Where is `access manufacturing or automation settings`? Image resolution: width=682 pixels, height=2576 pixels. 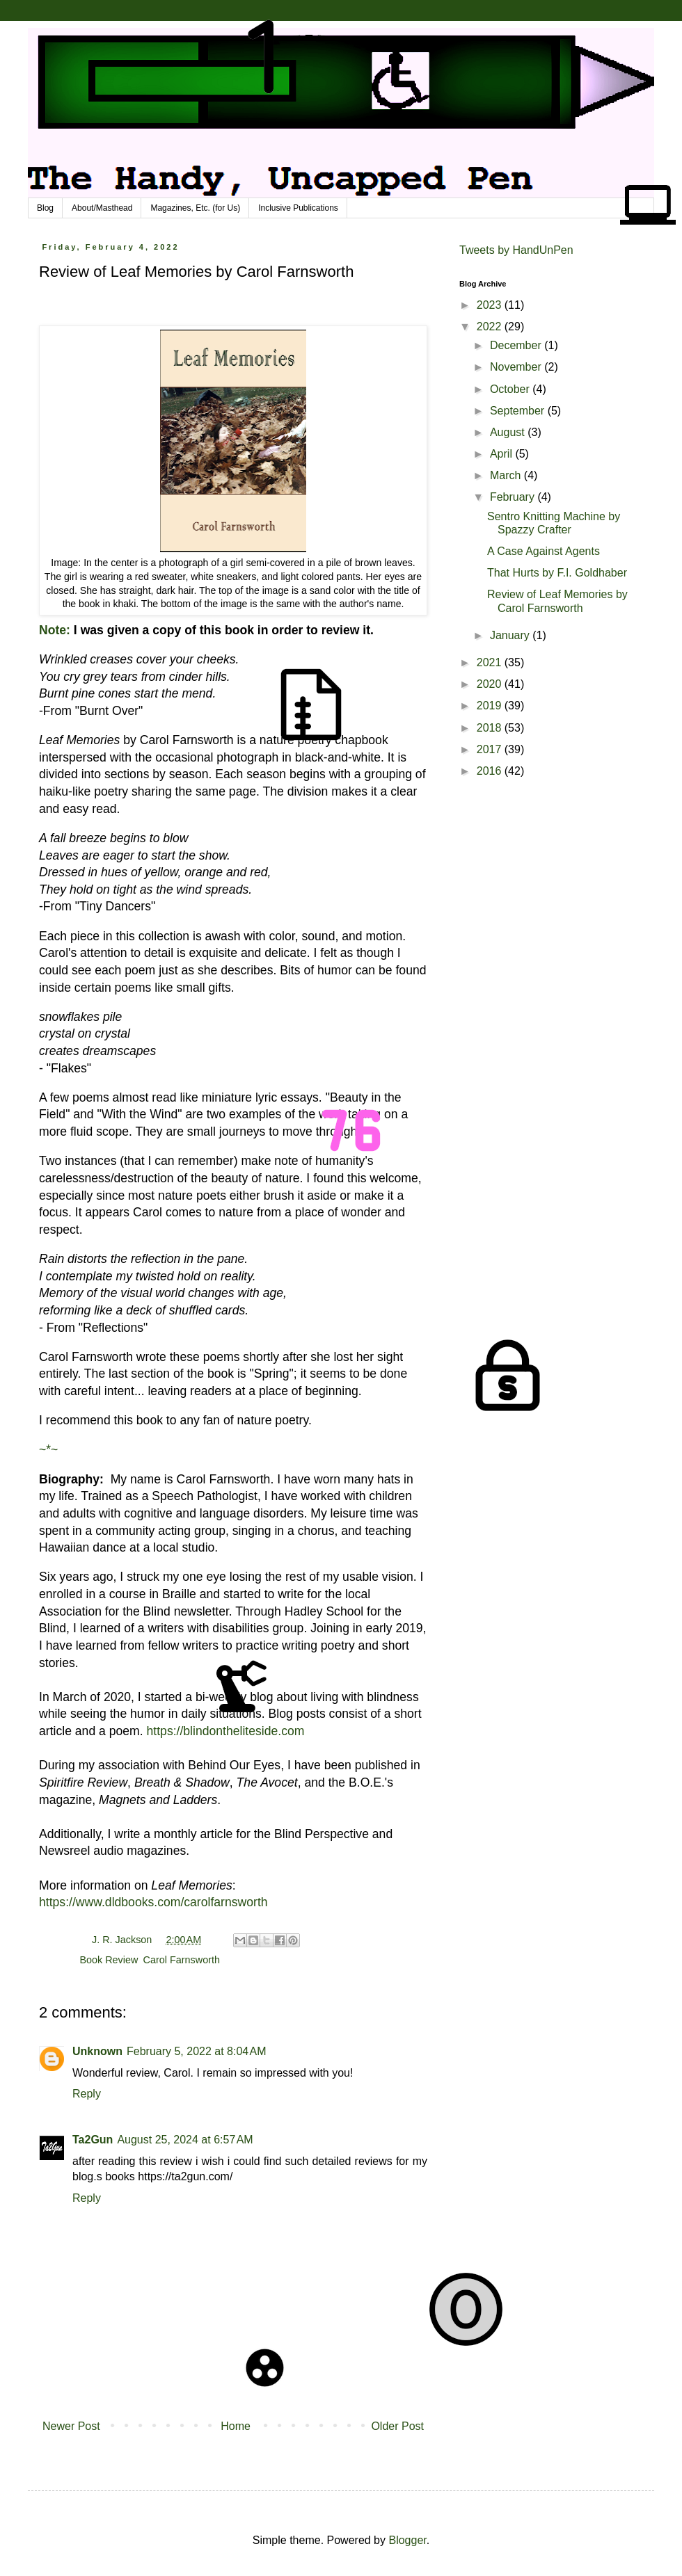 access manufacturing or automation settings is located at coordinates (241, 1687).